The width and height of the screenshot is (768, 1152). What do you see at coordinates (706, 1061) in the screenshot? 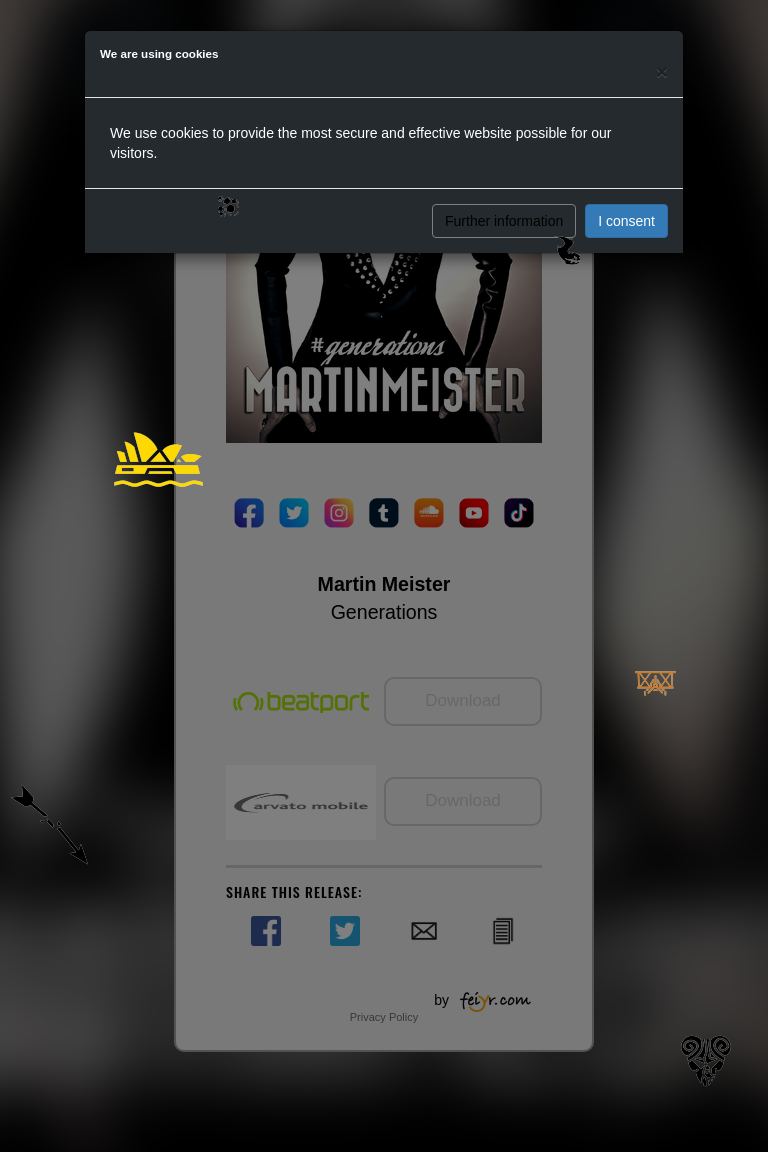
I see `select a guitar pick or musical accessory` at bounding box center [706, 1061].